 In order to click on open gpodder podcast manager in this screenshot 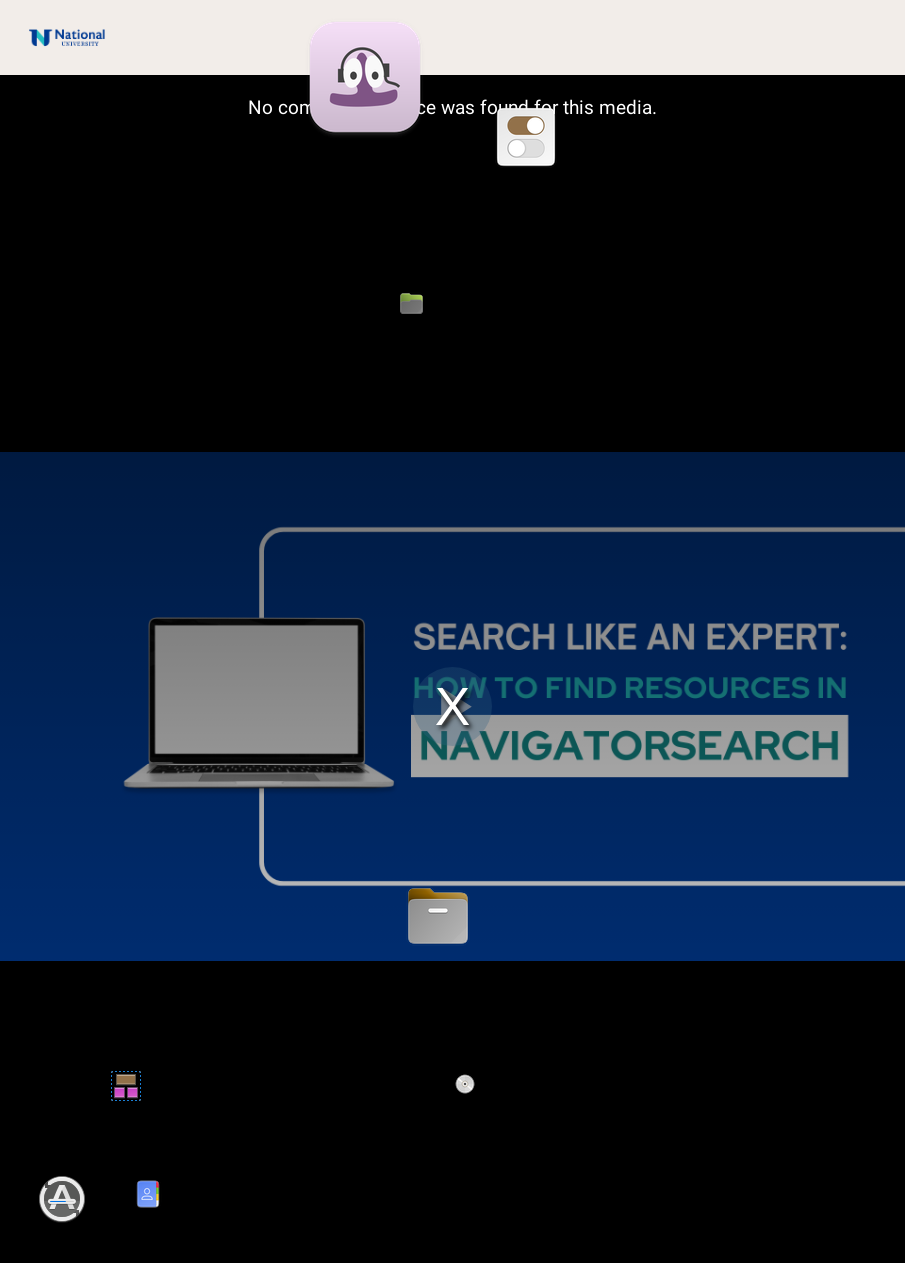, I will do `click(365, 77)`.